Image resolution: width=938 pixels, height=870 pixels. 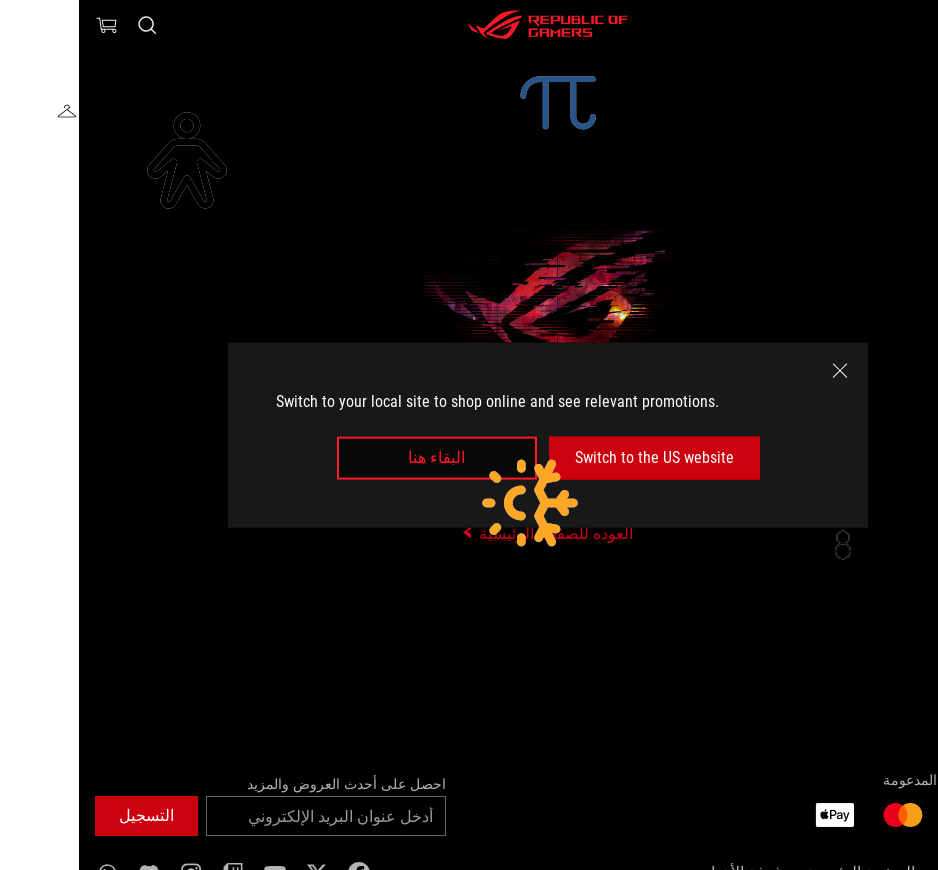 I want to click on indicates the number eight in a list or ranking, so click(x=843, y=545).